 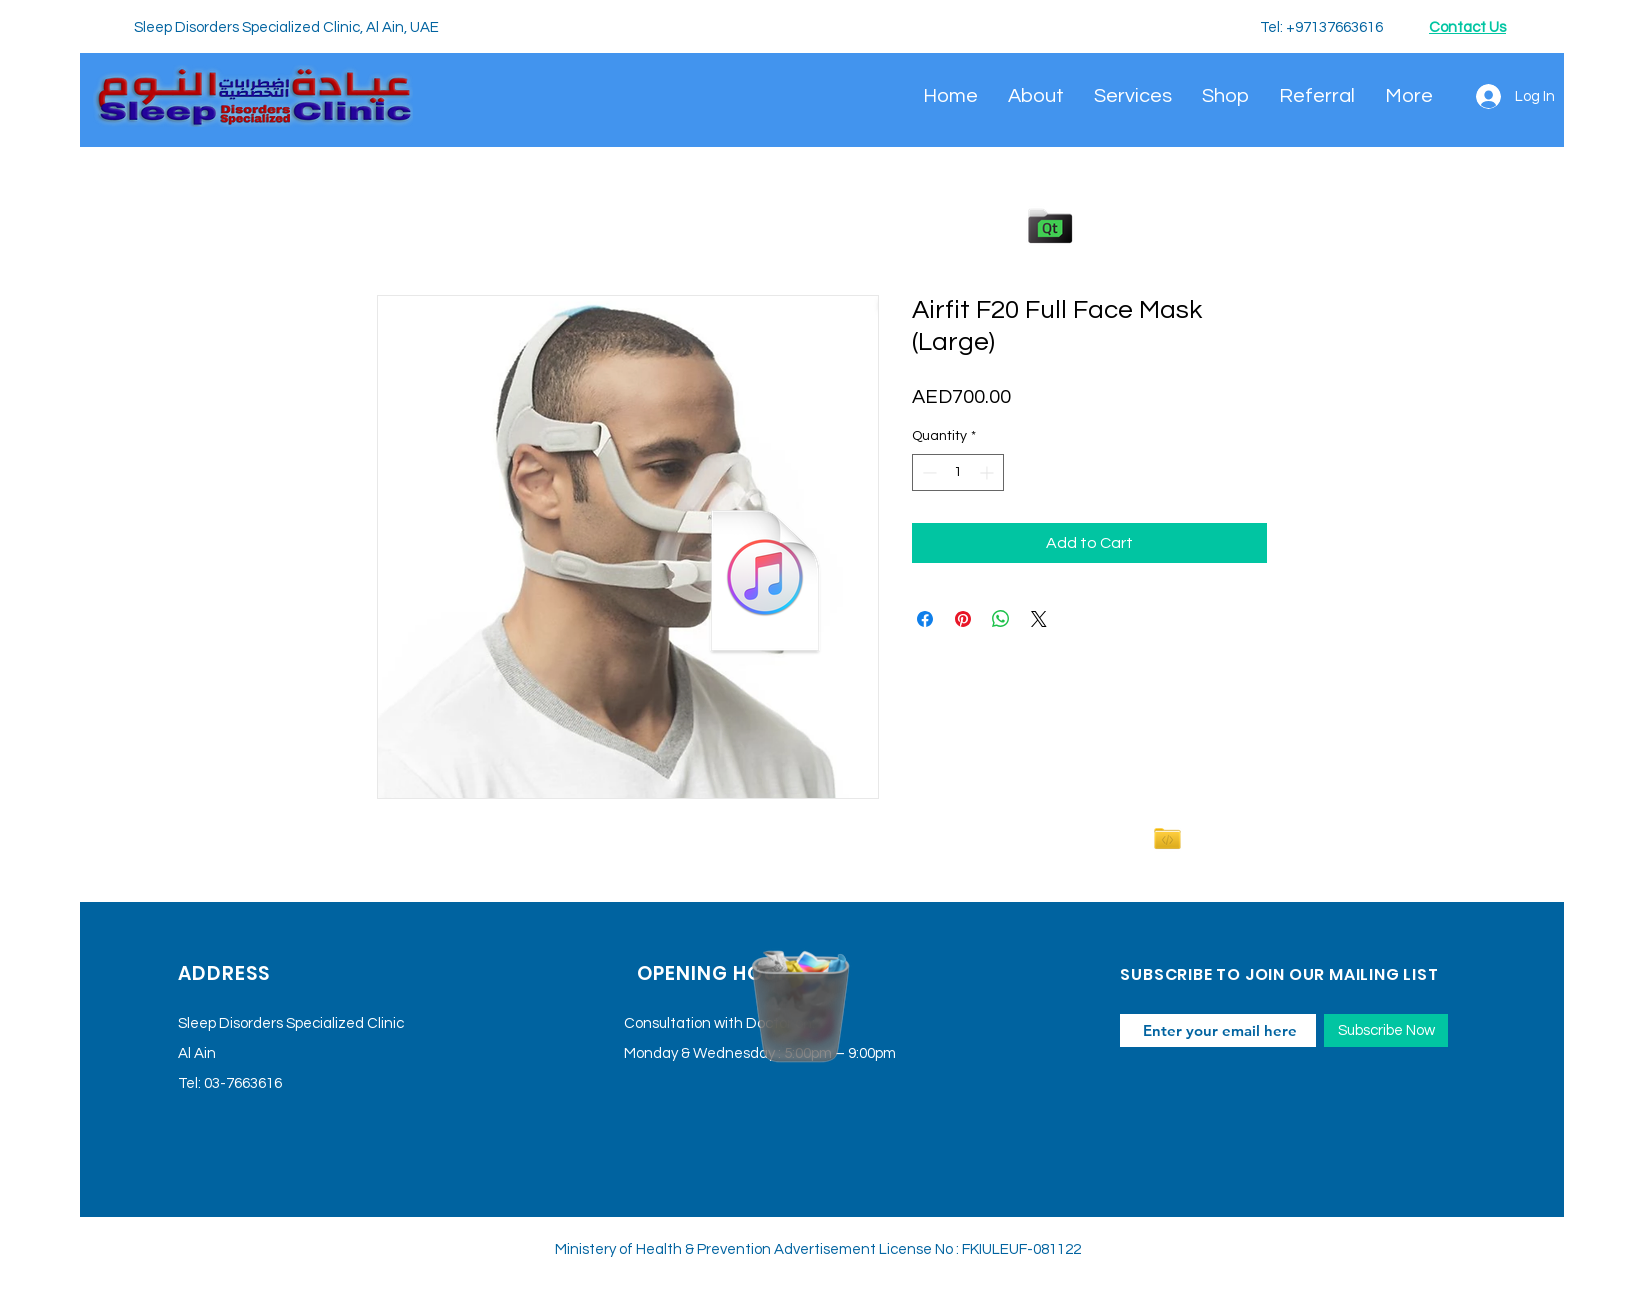 What do you see at coordinates (765, 584) in the screenshot?
I see `open an iTunes-related file or document` at bounding box center [765, 584].